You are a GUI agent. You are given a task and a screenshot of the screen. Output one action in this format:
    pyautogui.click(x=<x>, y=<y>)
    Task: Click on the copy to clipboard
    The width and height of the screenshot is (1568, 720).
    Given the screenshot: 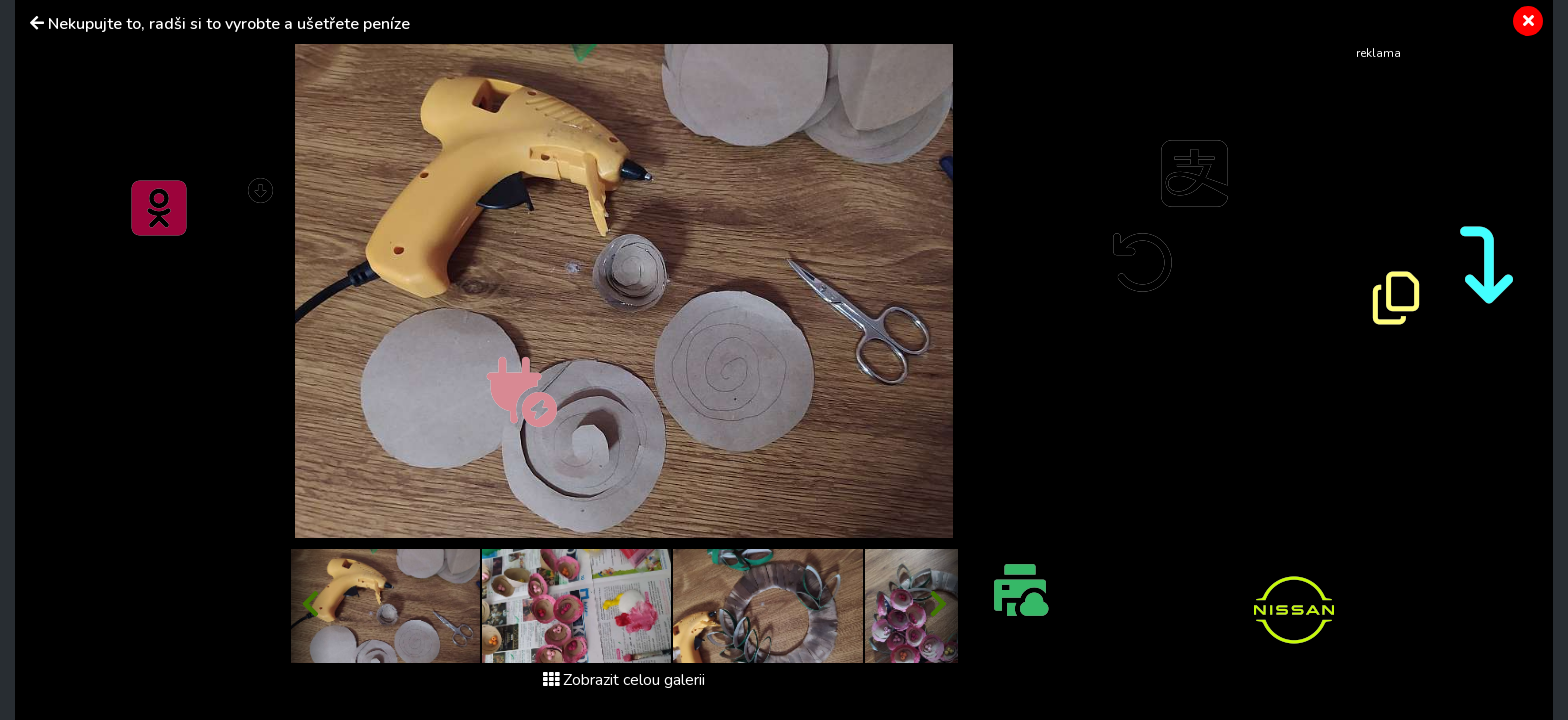 What is the action you would take?
    pyautogui.click(x=1396, y=298)
    